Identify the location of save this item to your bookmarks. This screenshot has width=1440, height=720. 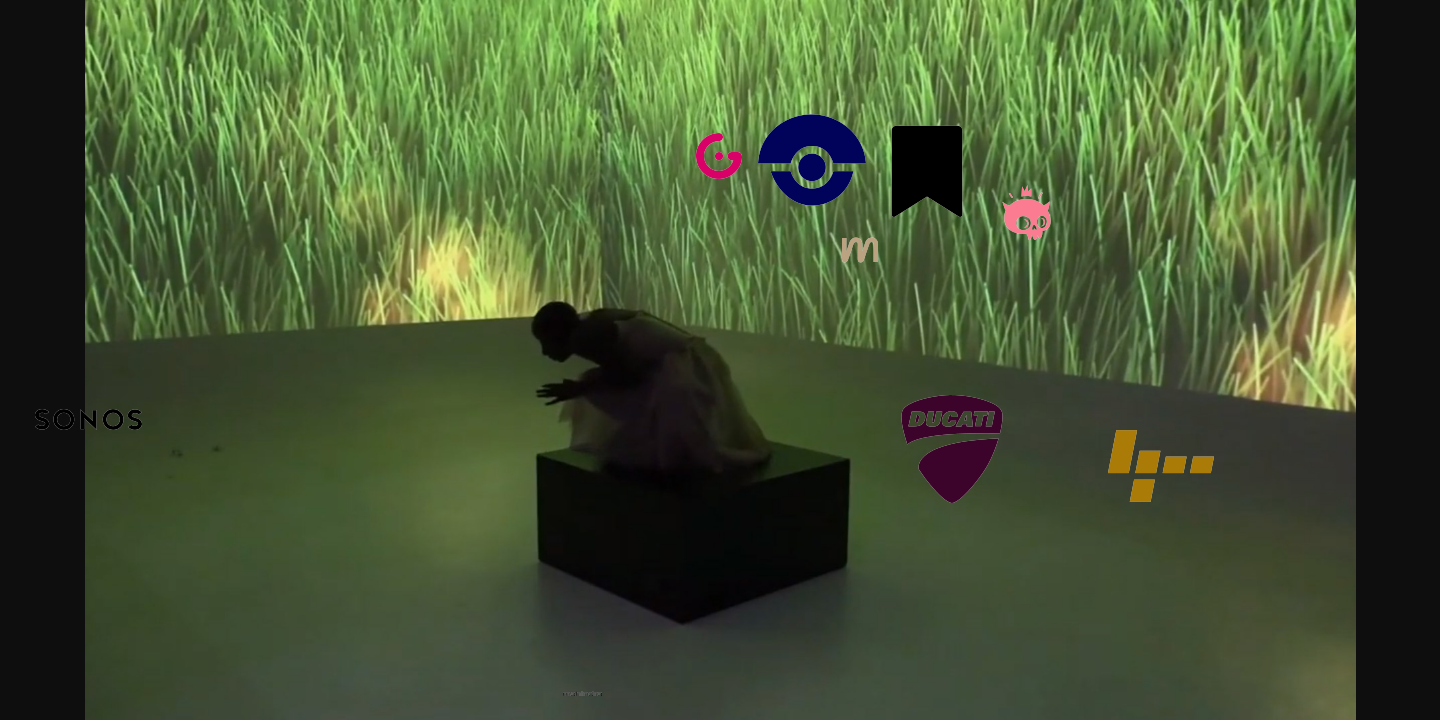
(927, 170).